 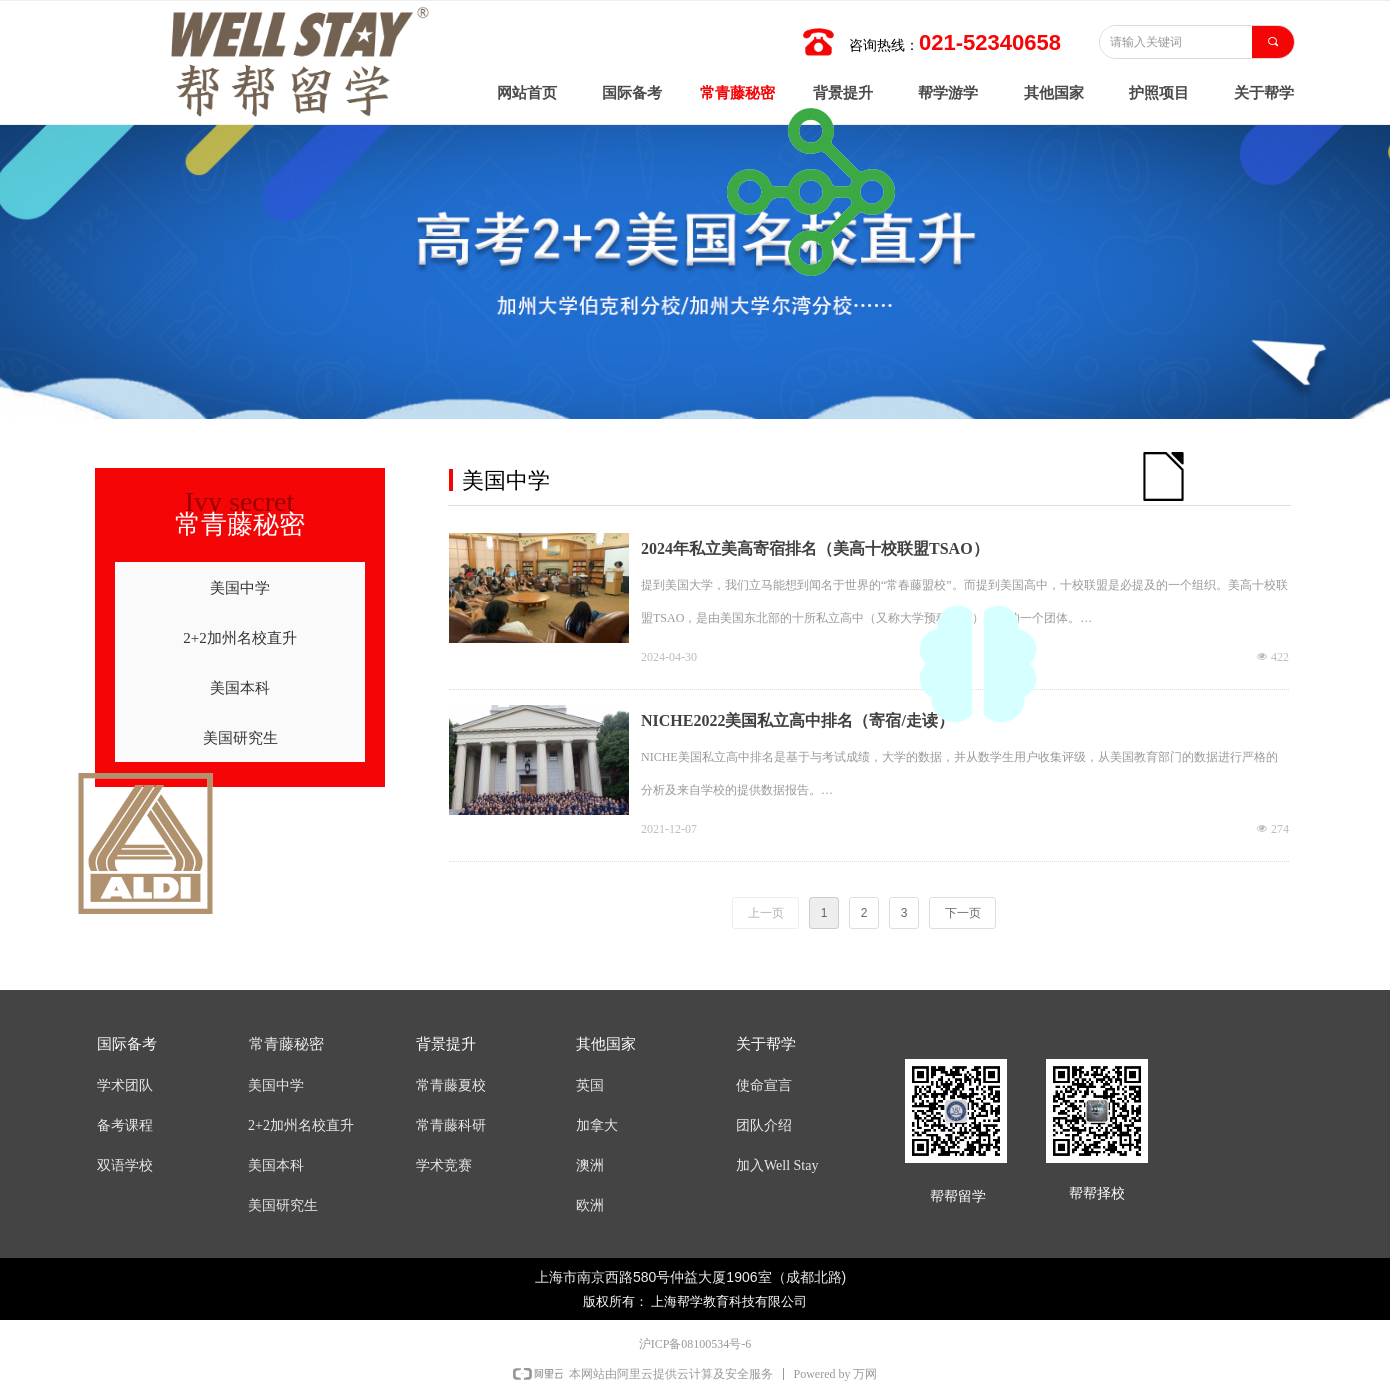 I want to click on access mental health or wellness features, so click(x=978, y=664).